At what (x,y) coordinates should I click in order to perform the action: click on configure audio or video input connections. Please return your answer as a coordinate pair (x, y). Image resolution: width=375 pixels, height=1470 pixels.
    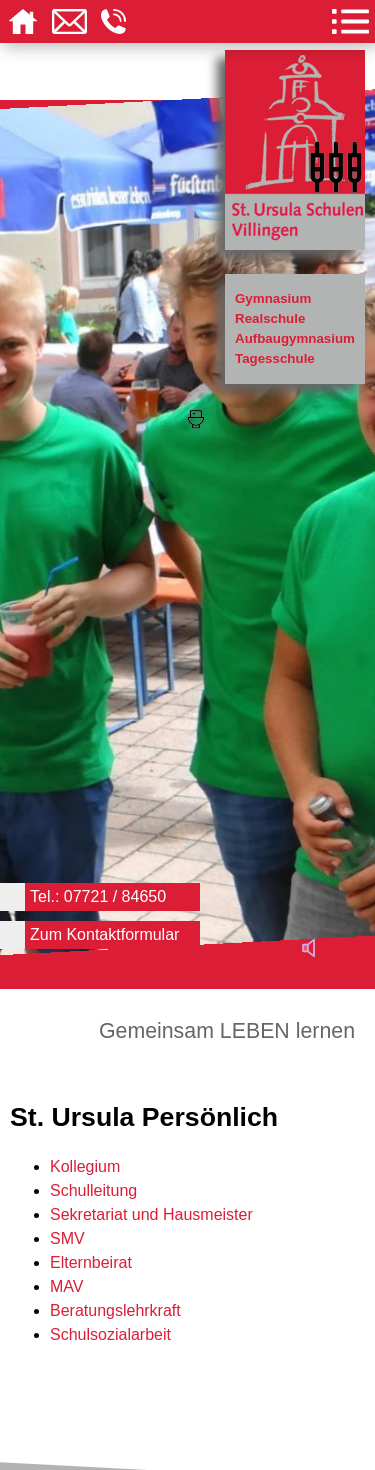
    Looking at the image, I should click on (336, 167).